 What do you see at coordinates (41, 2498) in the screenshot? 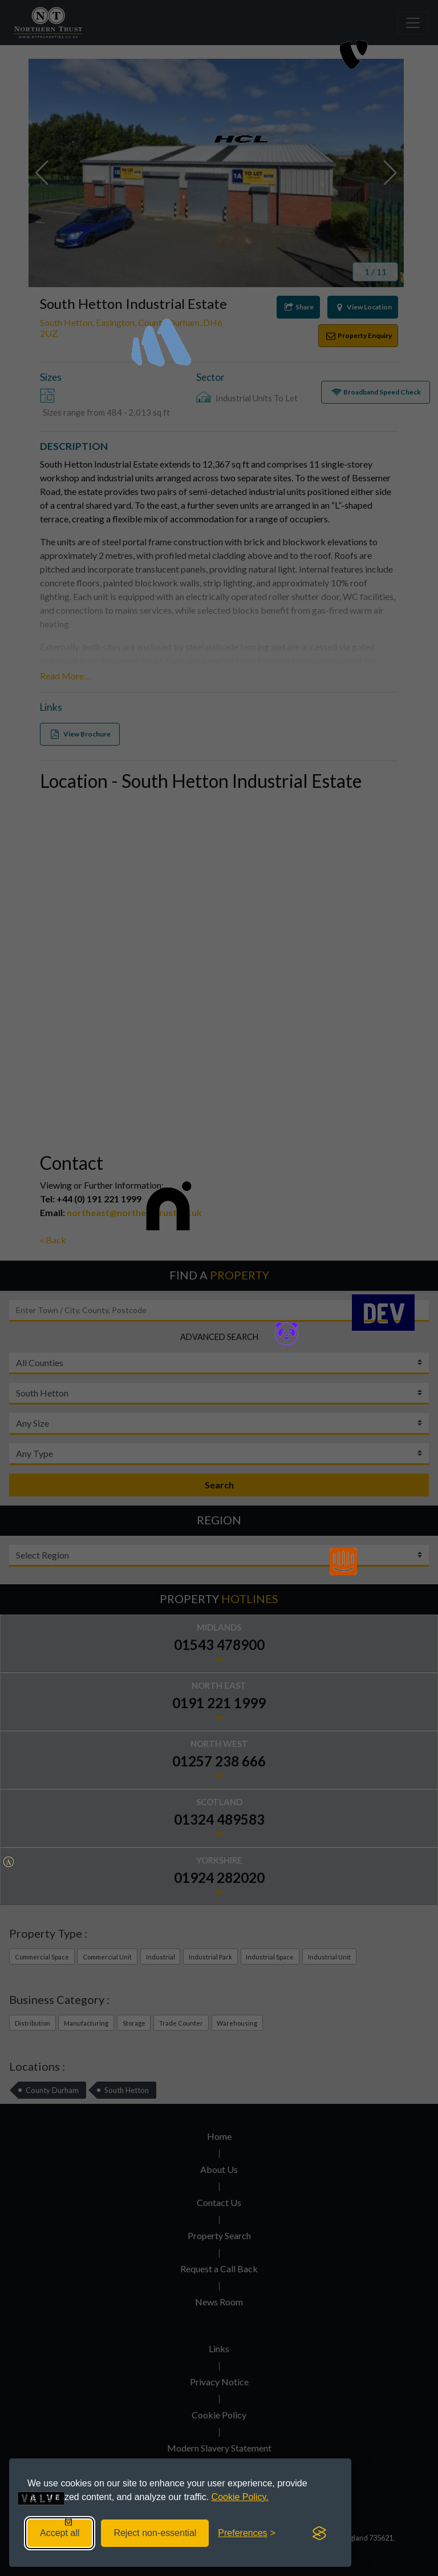
I see `valve corporation logo` at bounding box center [41, 2498].